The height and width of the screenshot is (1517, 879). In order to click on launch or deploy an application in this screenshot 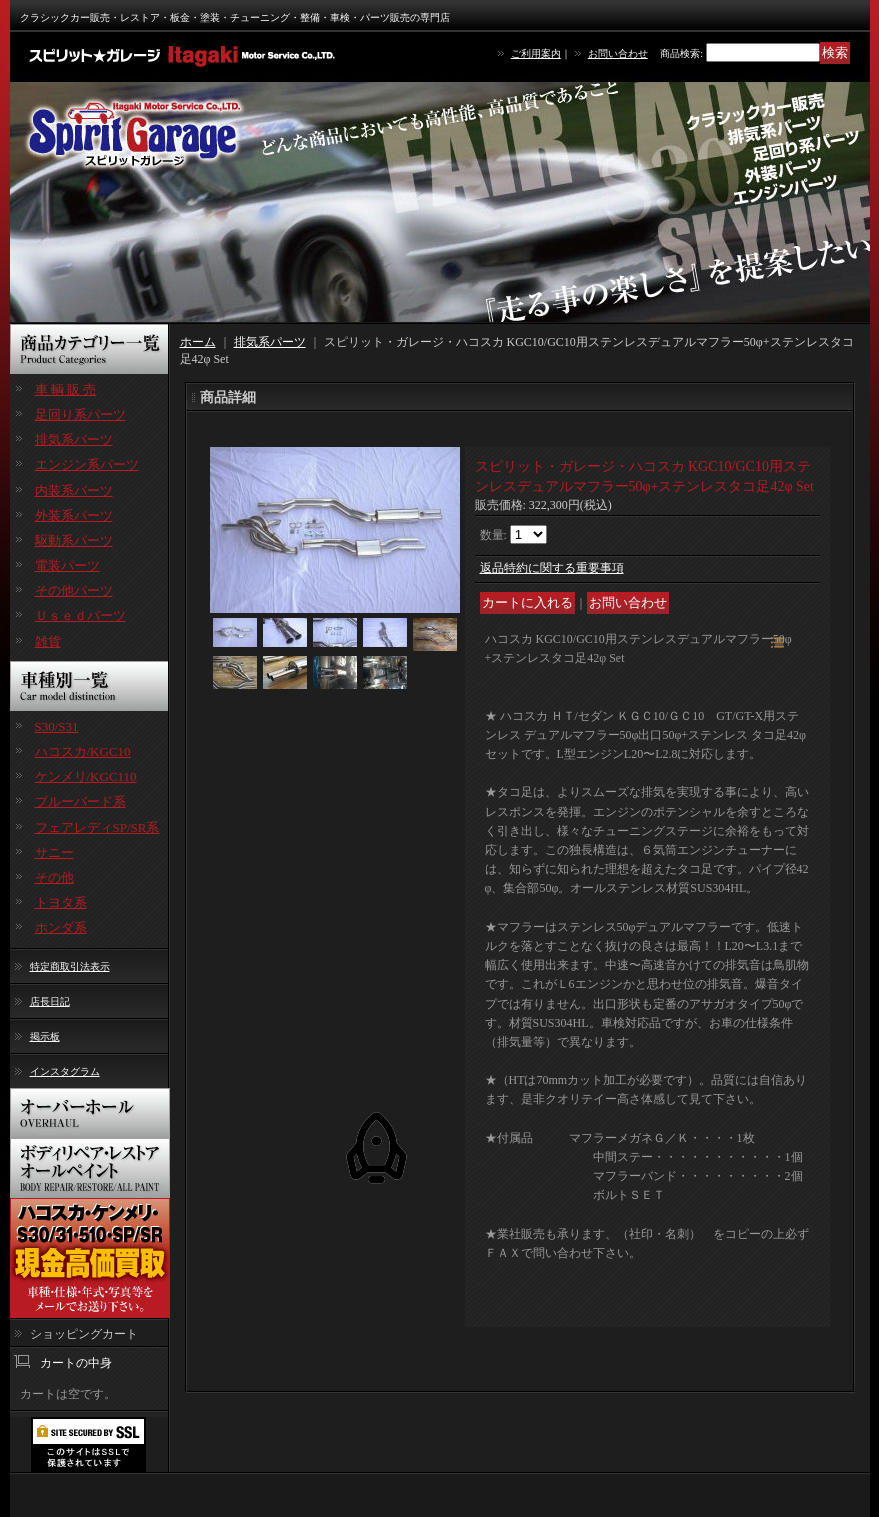, I will do `click(376, 1149)`.